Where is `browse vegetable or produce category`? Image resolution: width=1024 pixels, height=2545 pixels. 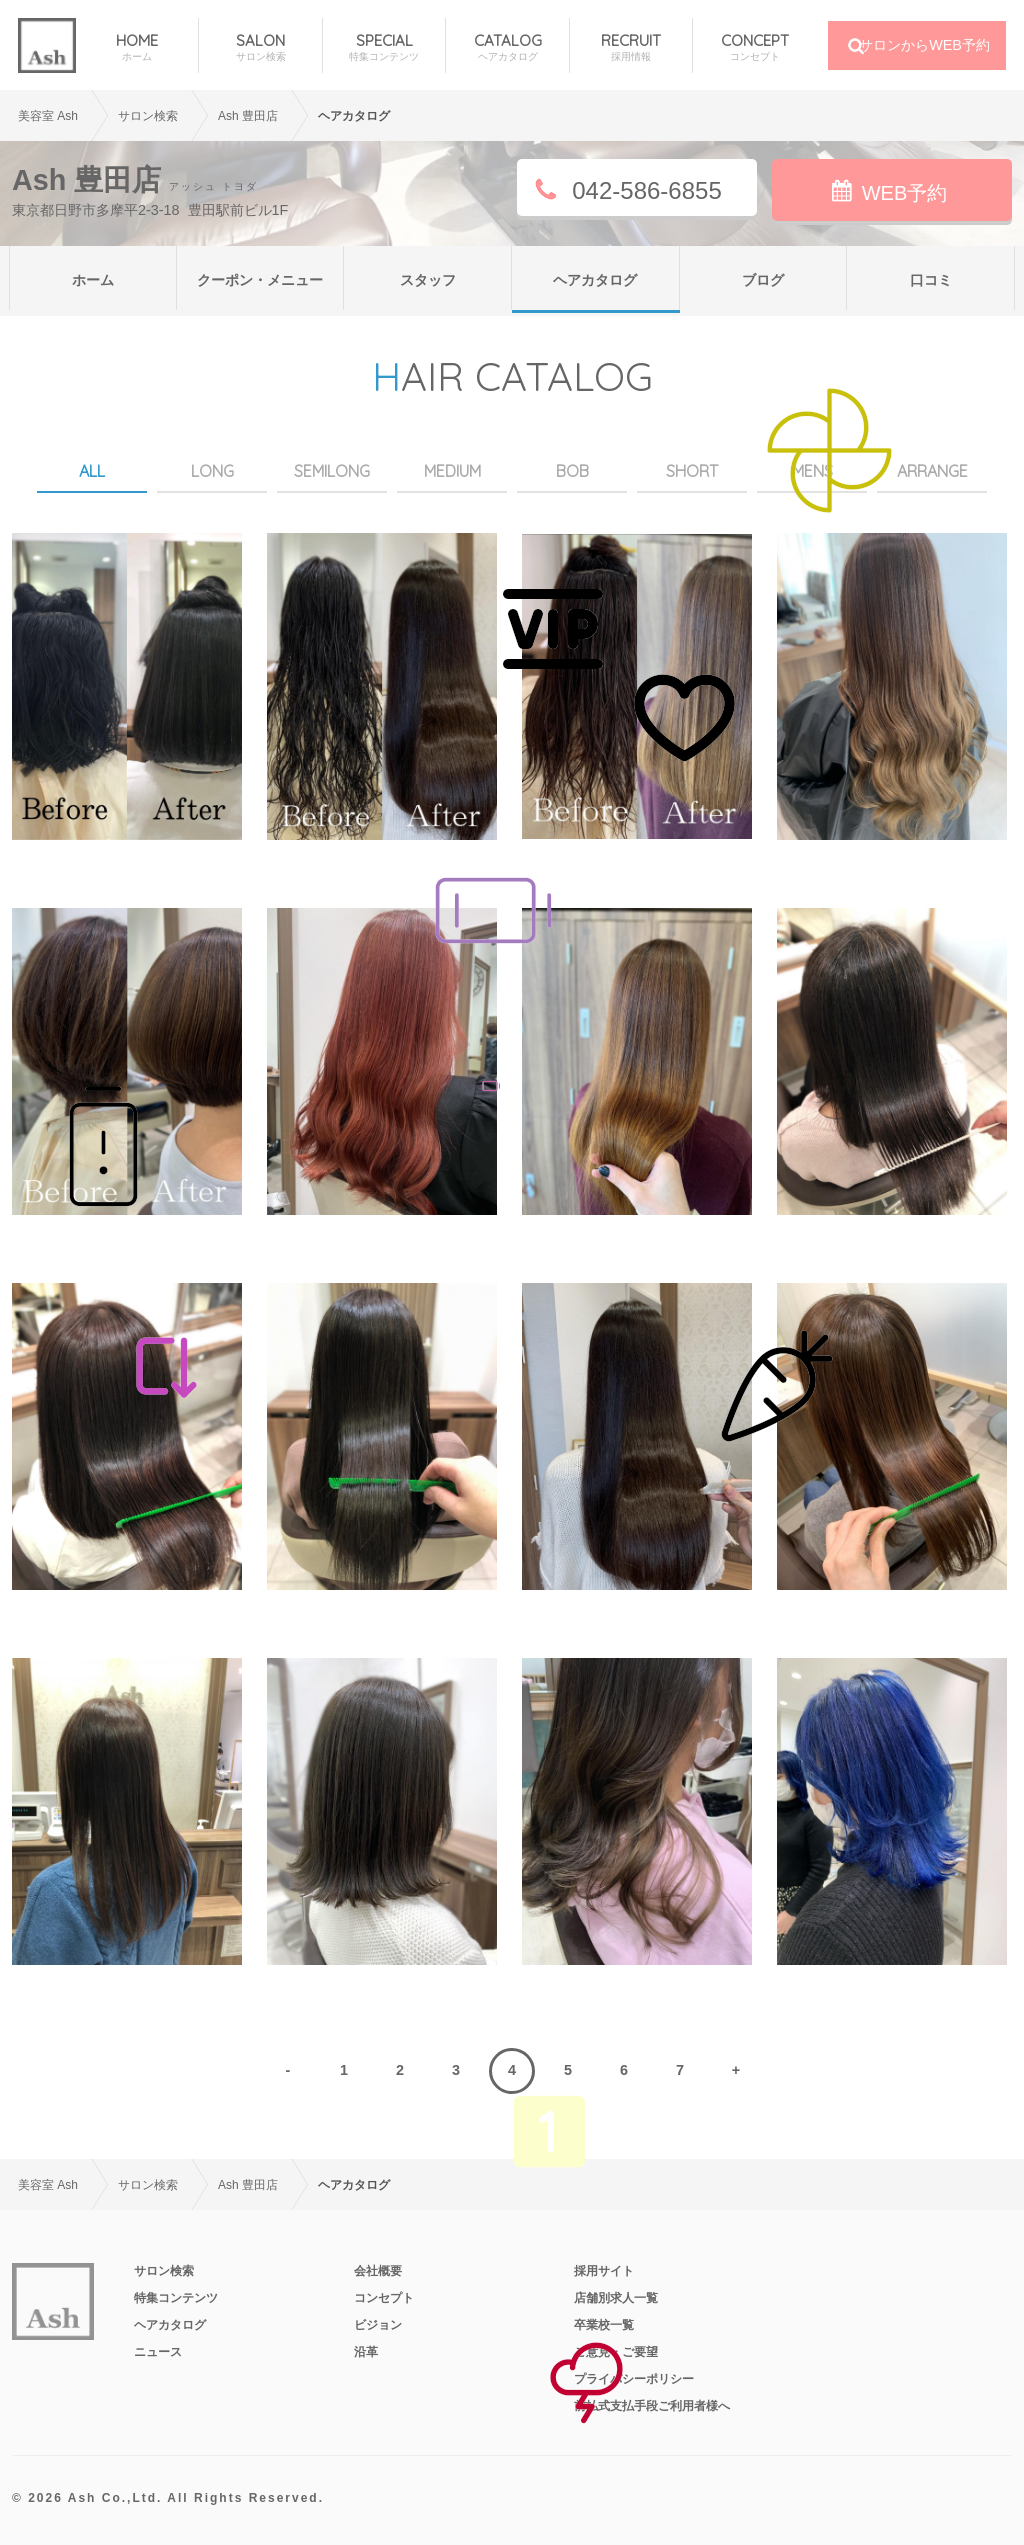 browse vegetable or produce category is located at coordinates (775, 1388).